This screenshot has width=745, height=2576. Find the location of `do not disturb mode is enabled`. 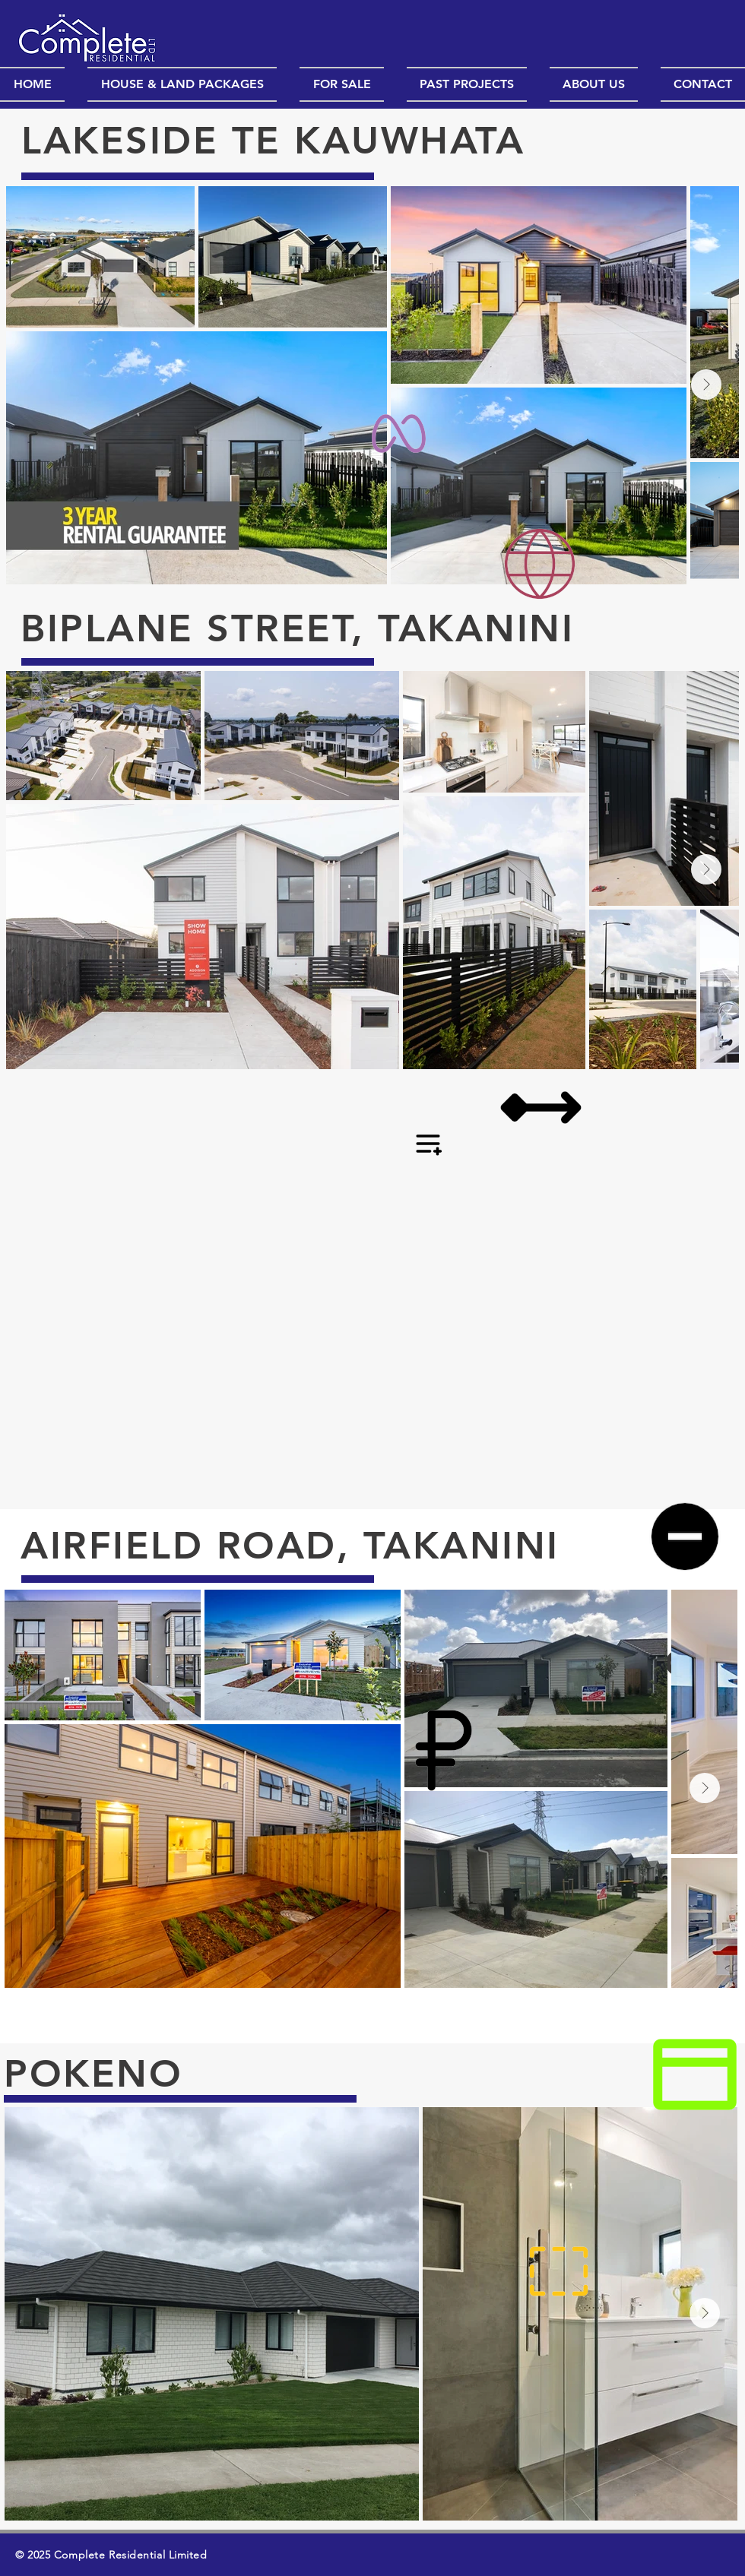

do not disturb mode is enabled is located at coordinates (685, 1536).